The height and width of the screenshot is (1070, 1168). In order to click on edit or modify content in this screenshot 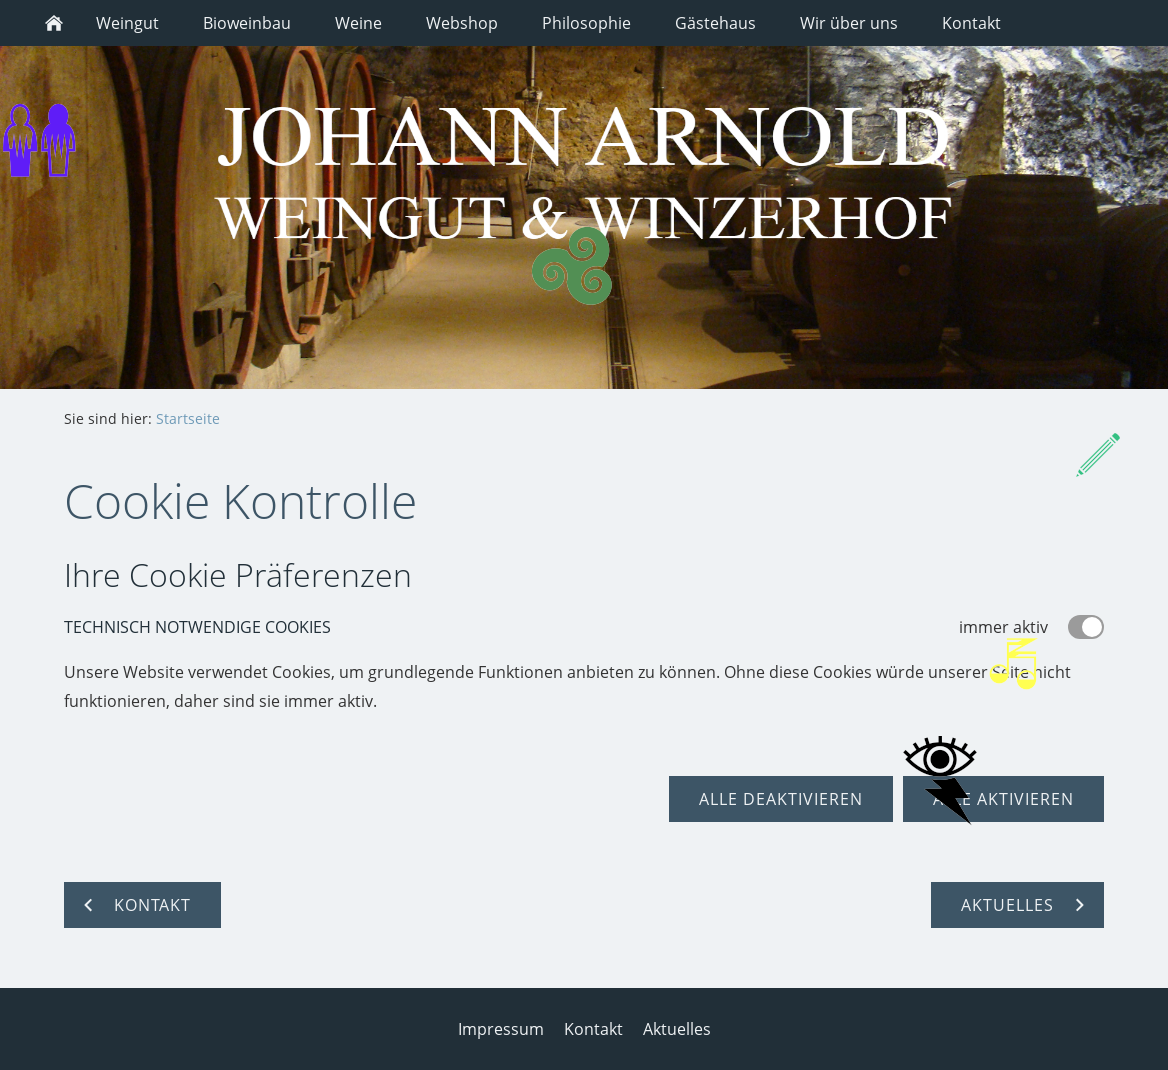, I will do `click(1098, 455)`.